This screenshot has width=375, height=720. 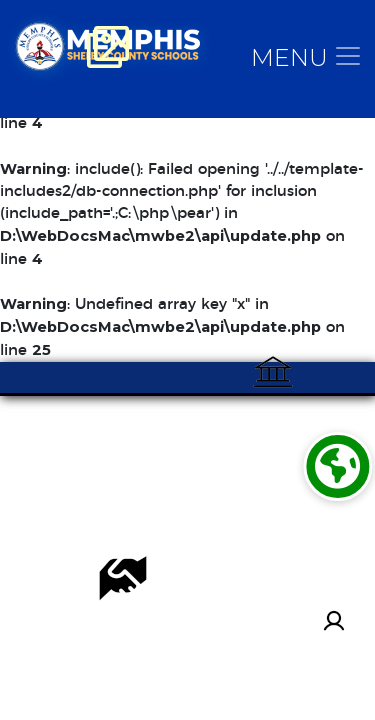 I want to click on access help or support resources, so click(x=123, y=577).